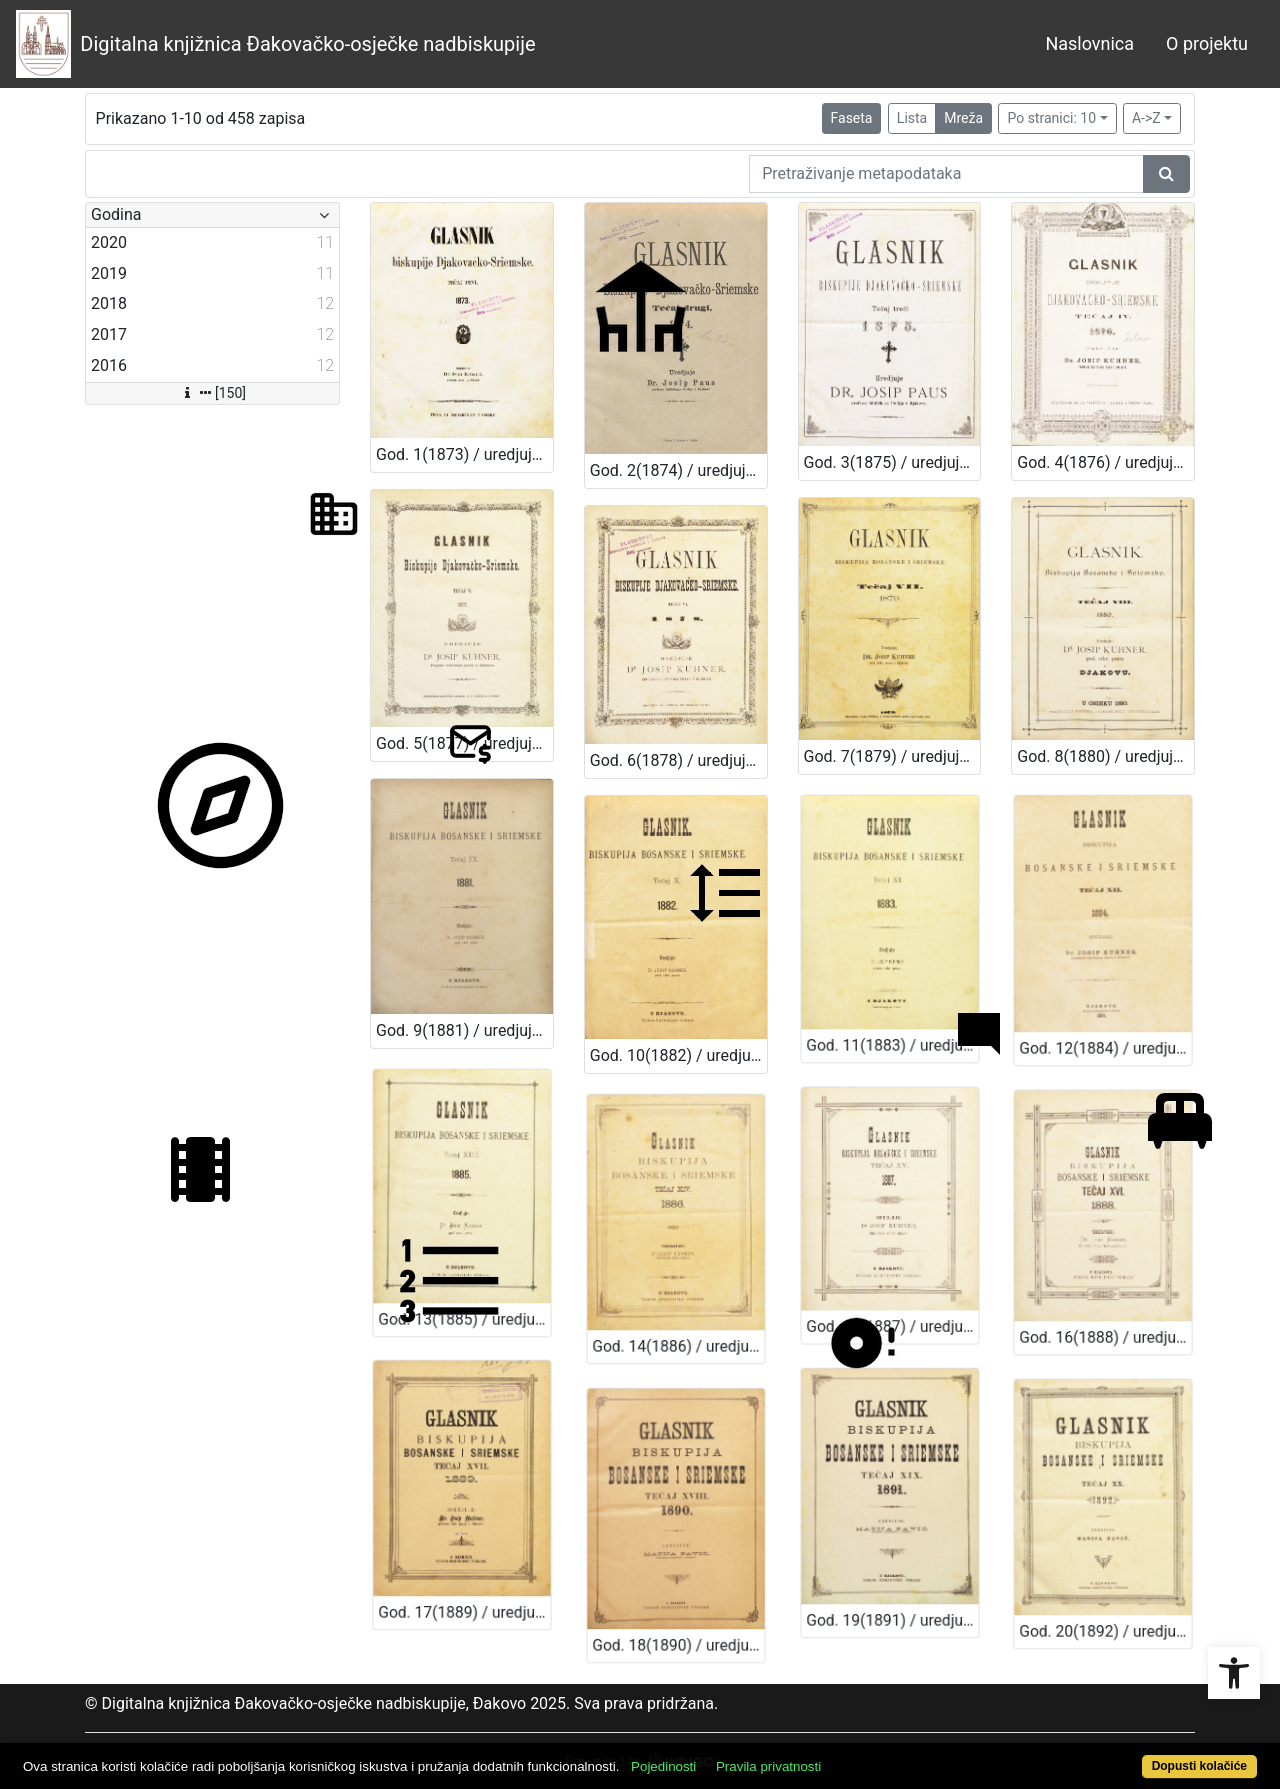 This screenshot has width=1280, height=1789. What do you see at coordinates (979, 1034) in the screenshot?
I see `open comments section` at bounding box center [979, 1034].